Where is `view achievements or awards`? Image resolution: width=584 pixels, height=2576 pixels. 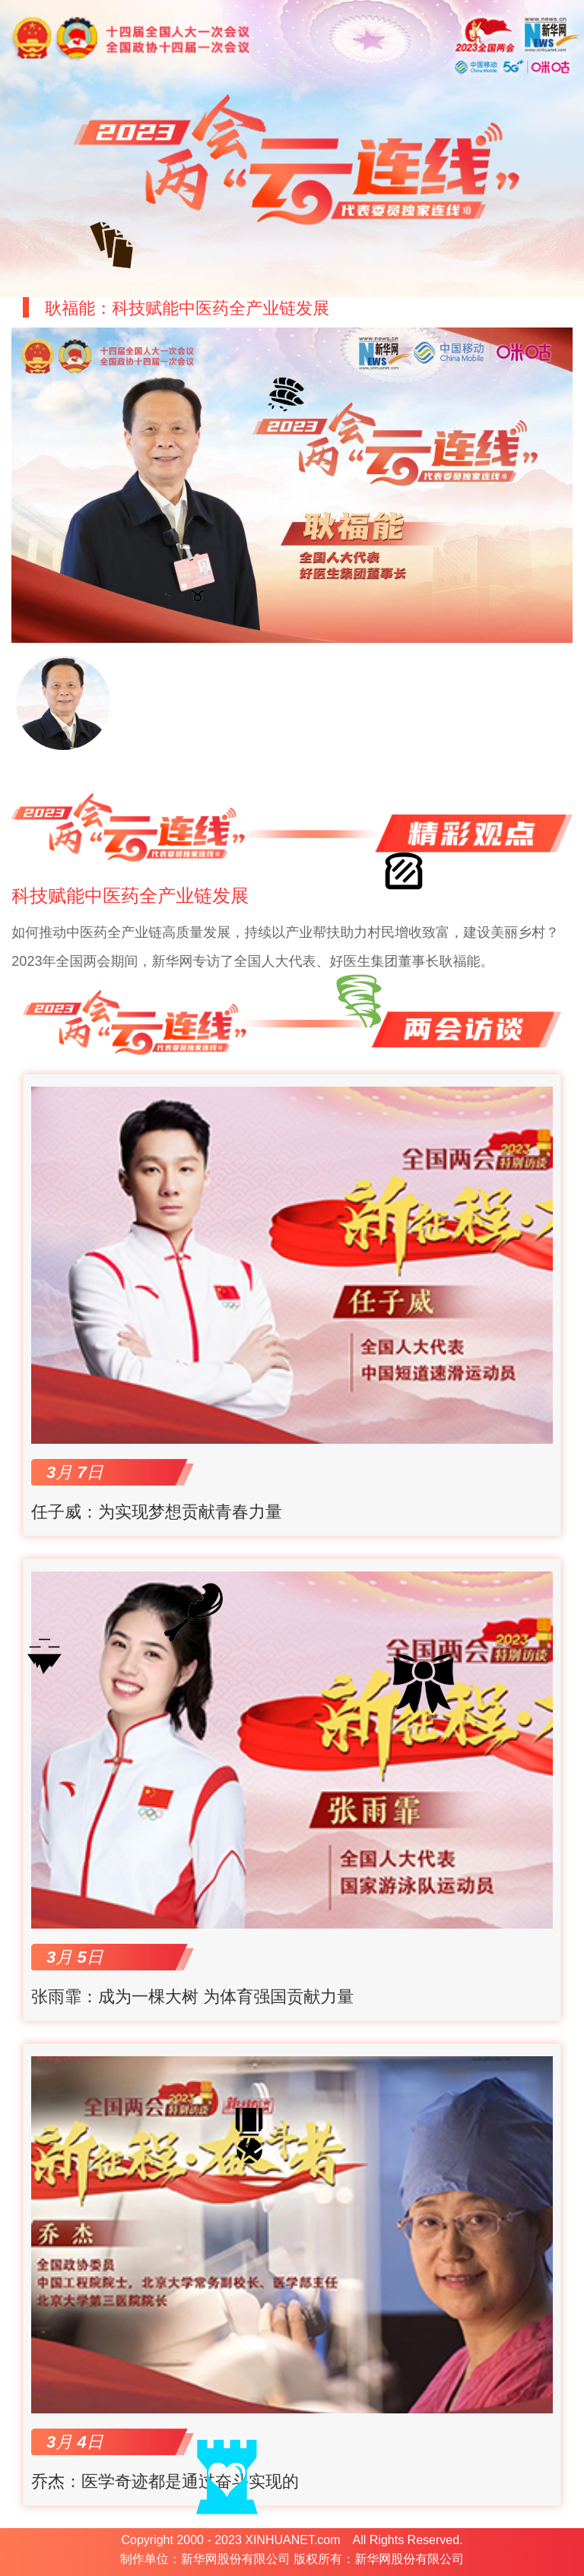
view achievements or awards is located at coordinates (249, 2135).